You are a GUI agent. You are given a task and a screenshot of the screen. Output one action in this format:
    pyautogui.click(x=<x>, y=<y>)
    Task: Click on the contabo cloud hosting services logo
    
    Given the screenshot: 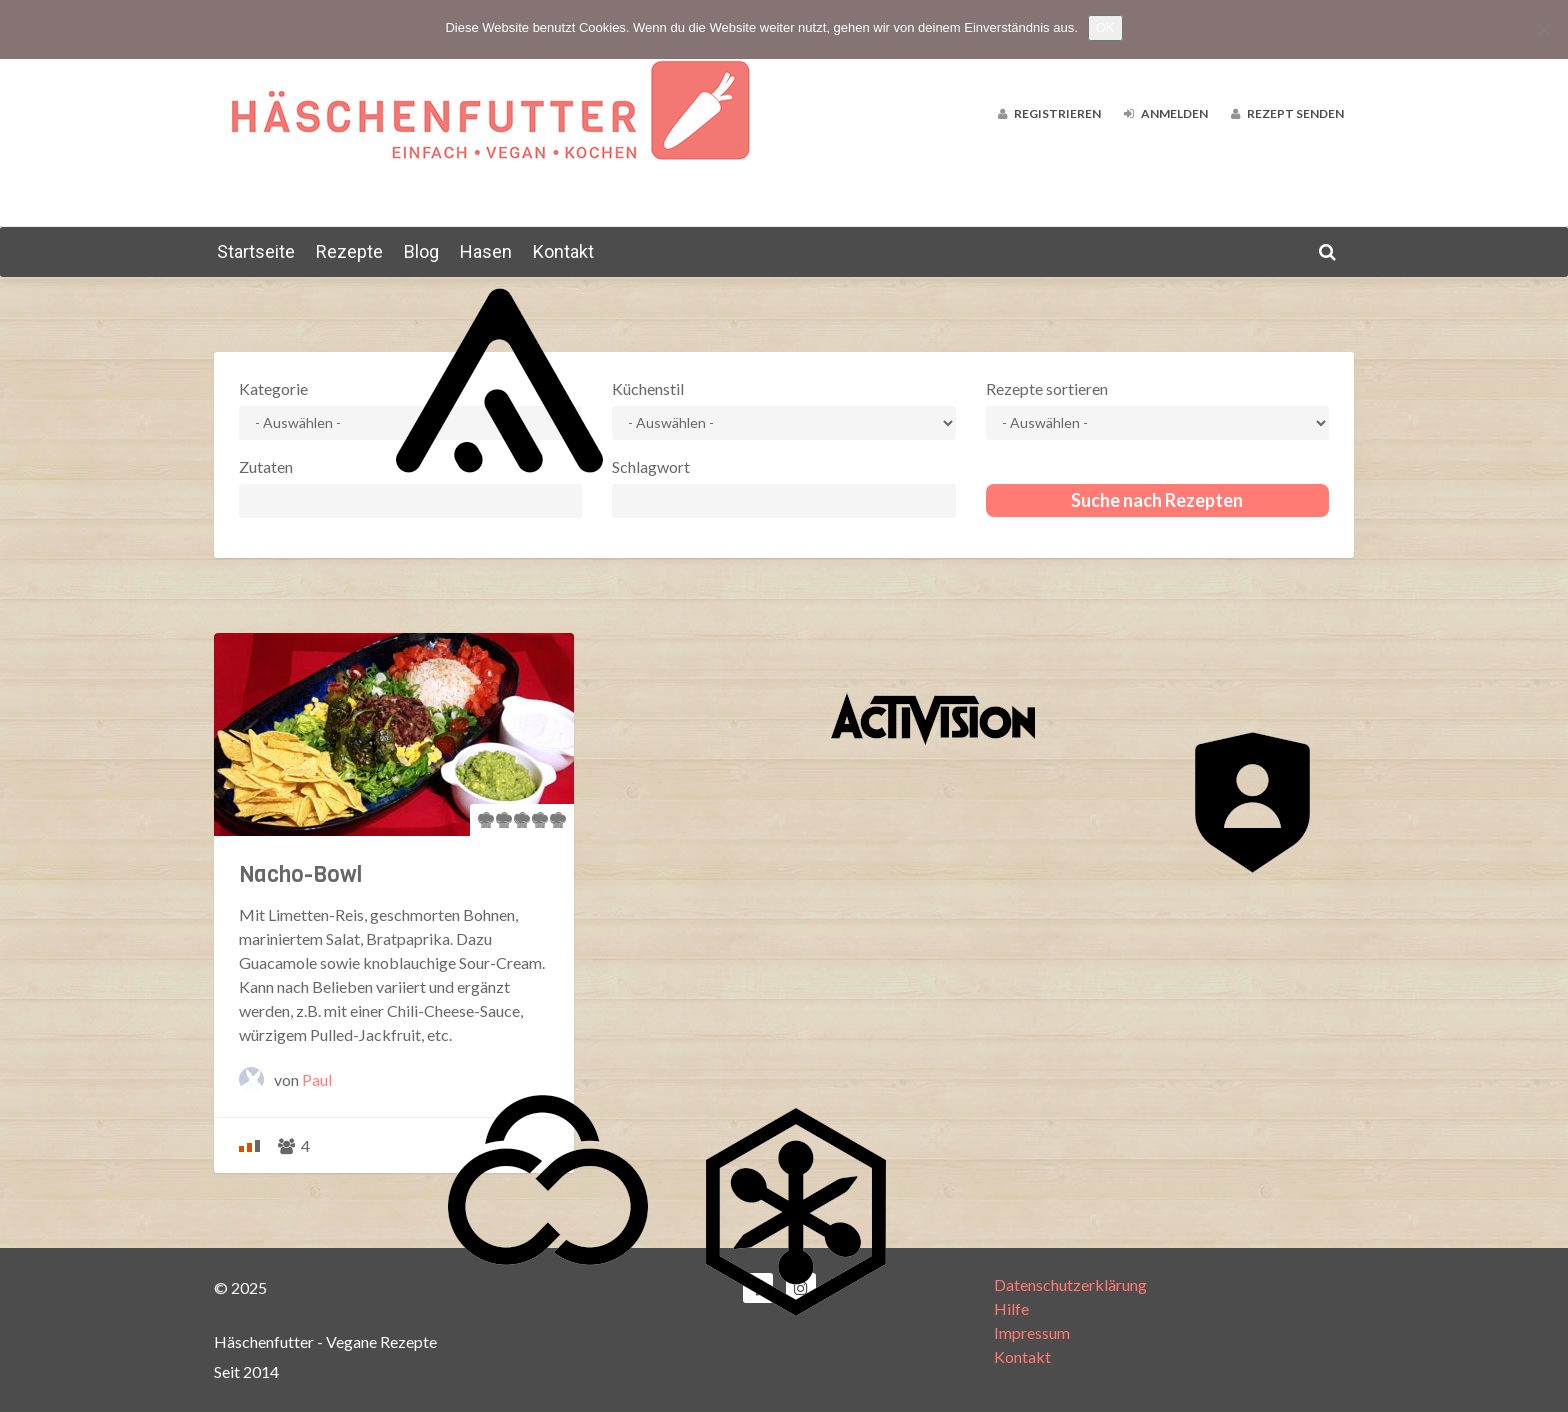 What is the action you would take?
    pyautogui.click(x=548, y=1180)
    